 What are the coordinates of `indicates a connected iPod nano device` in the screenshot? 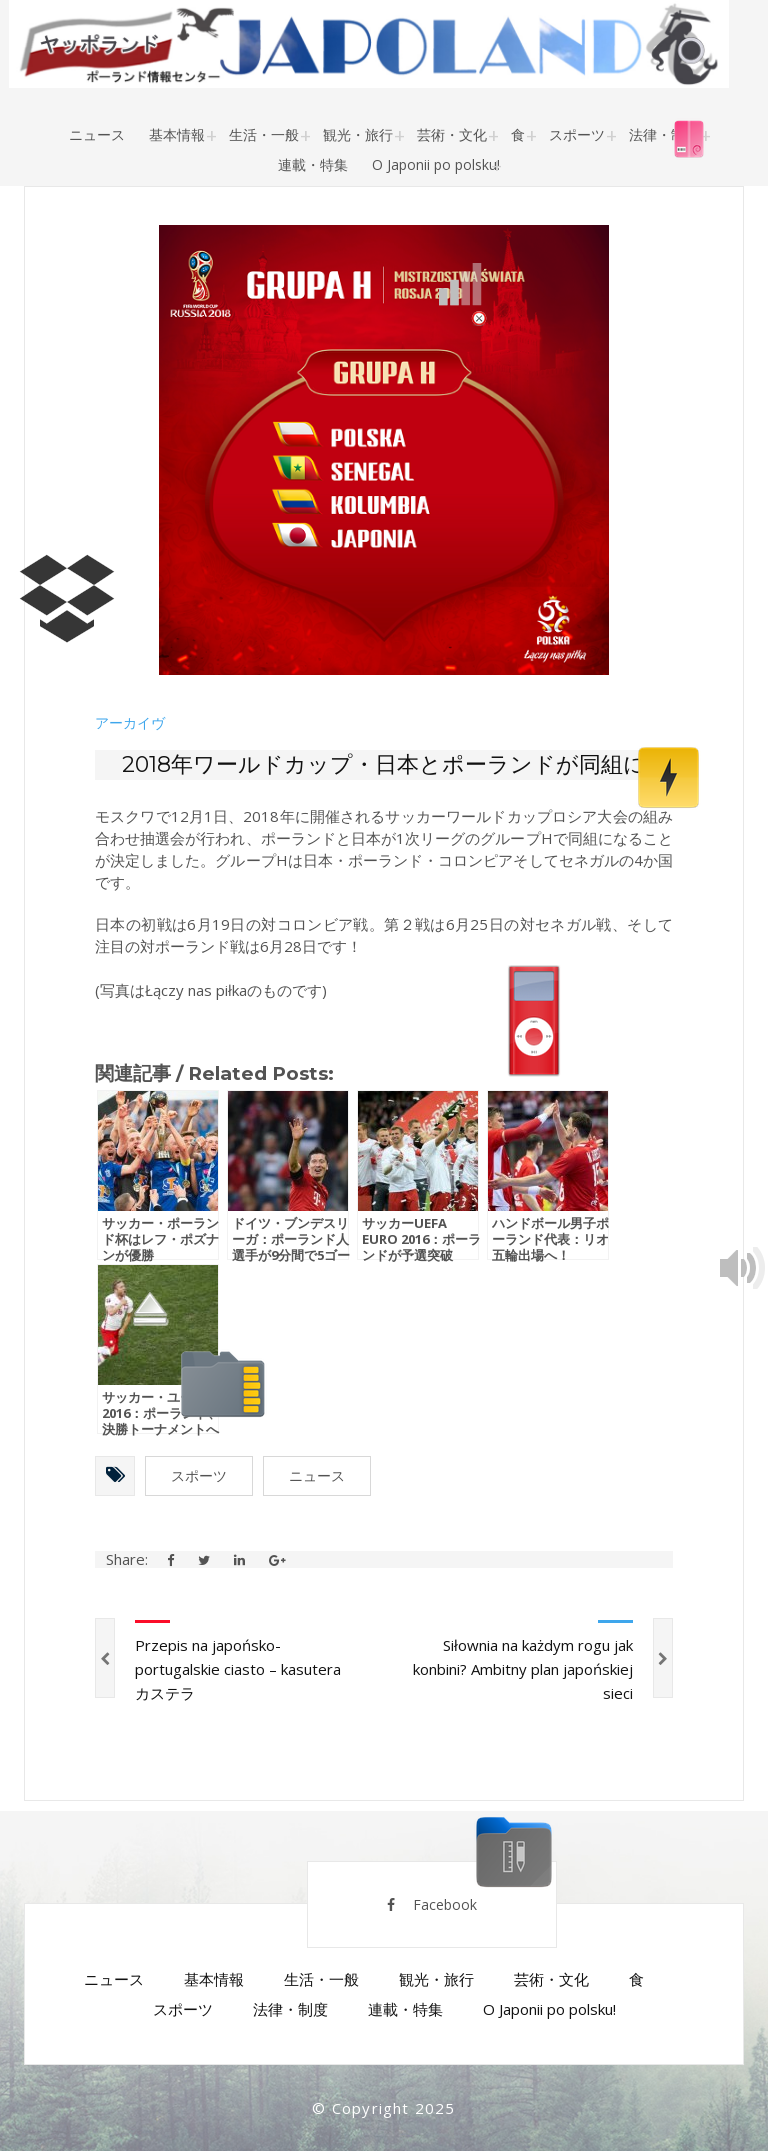 It's located at (534, 1021).